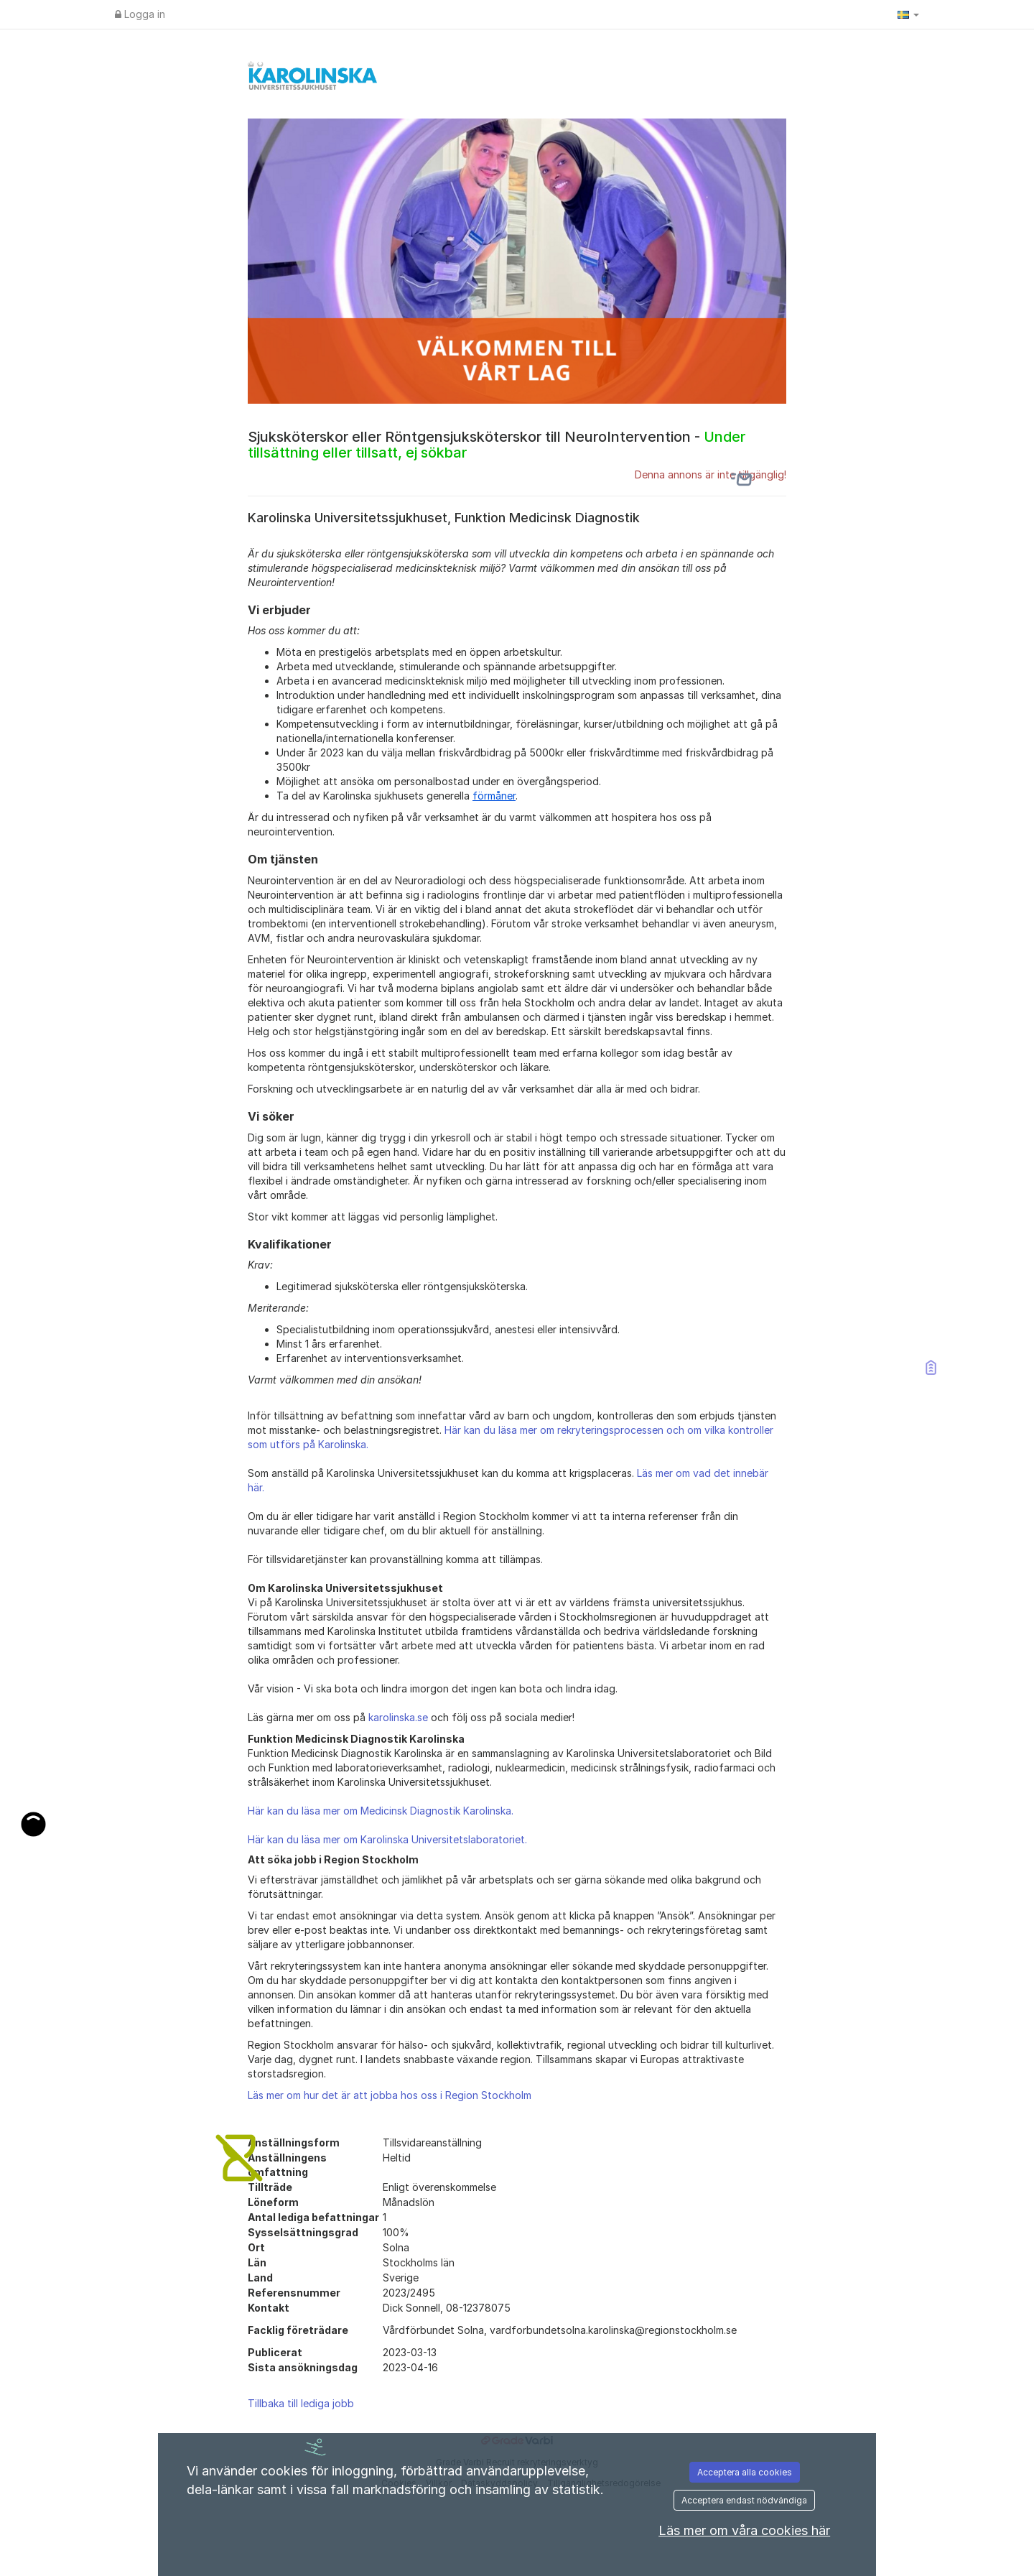  I want to click on access ski resort or winter sports information, so click(315, 2447).